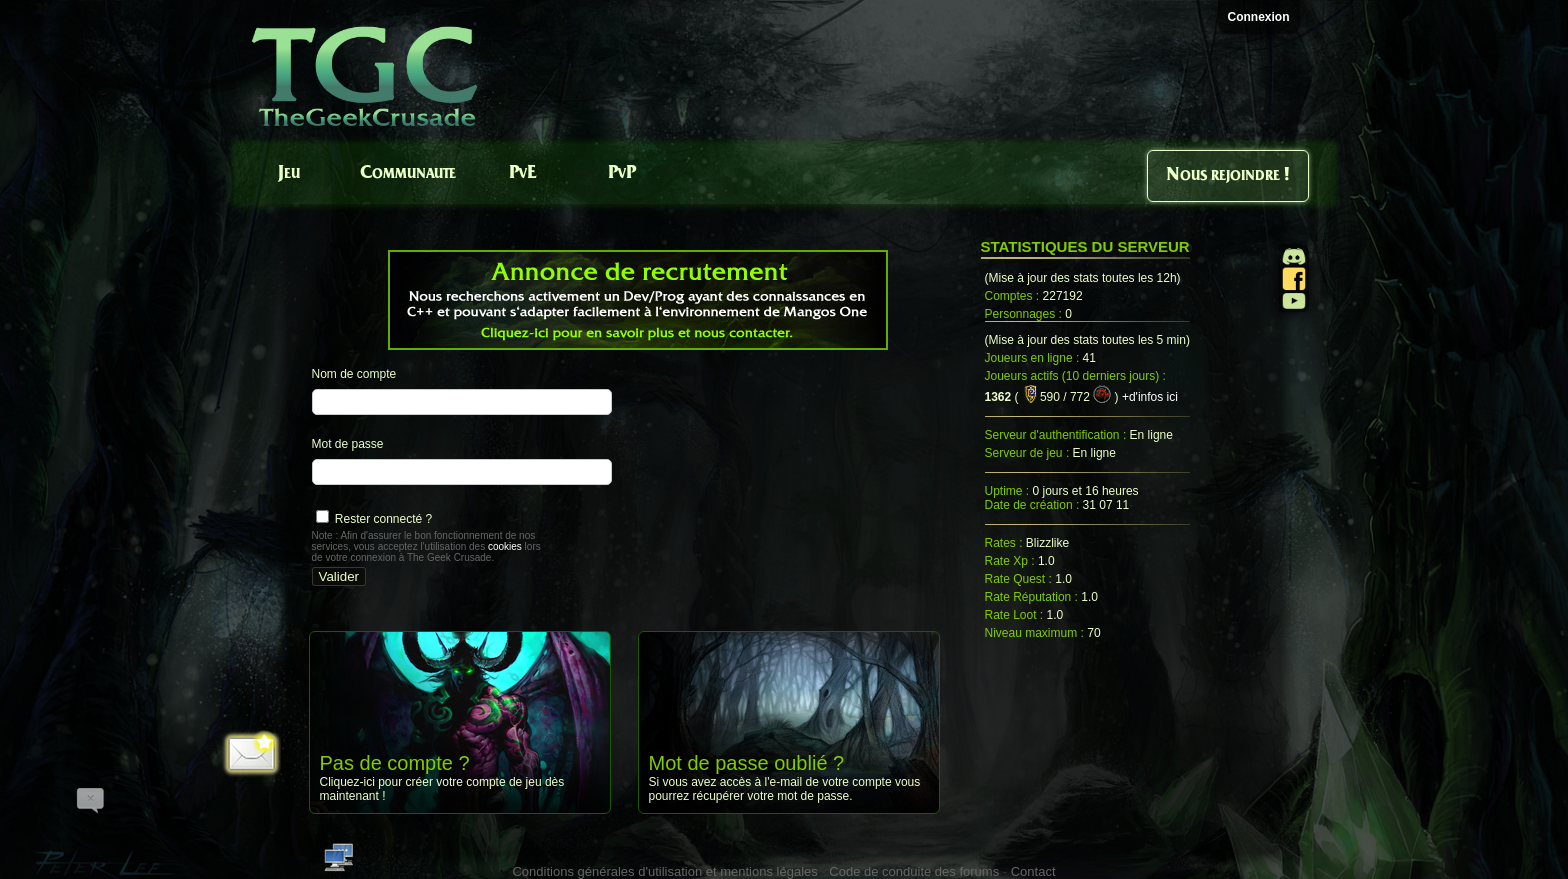  I want to click on indicates incoming network data transfer, so click(338, 857).